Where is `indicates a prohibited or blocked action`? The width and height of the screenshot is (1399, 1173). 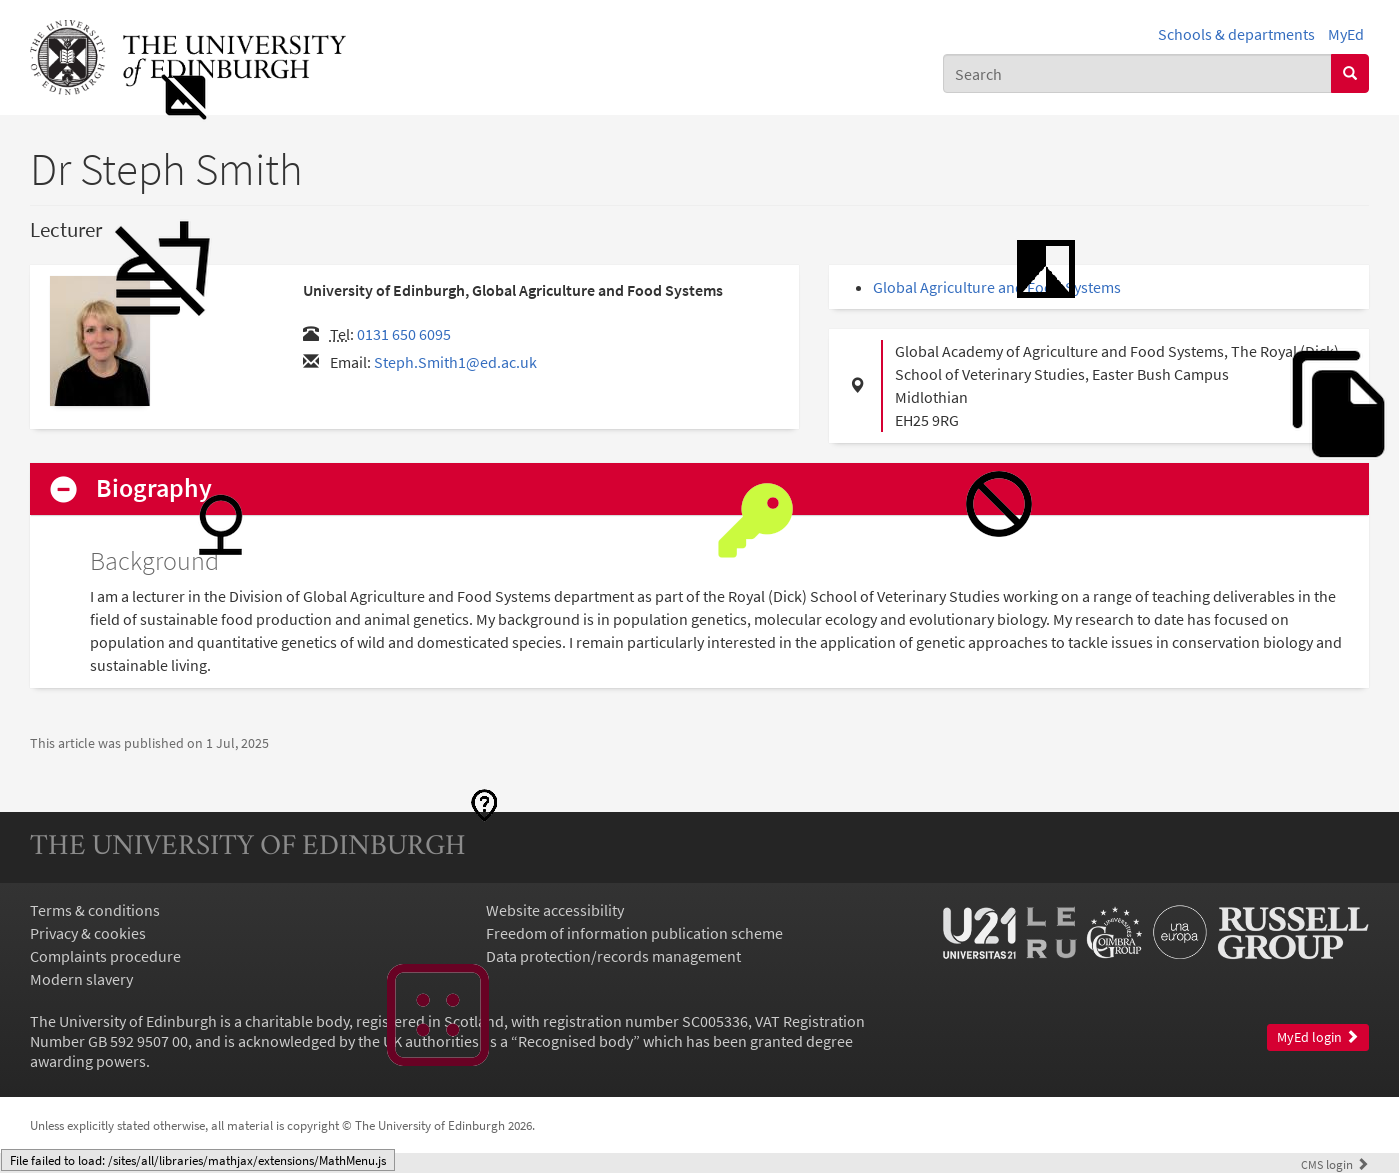
indicates a prohibited or blocked action is located at coordinates (999, 504).